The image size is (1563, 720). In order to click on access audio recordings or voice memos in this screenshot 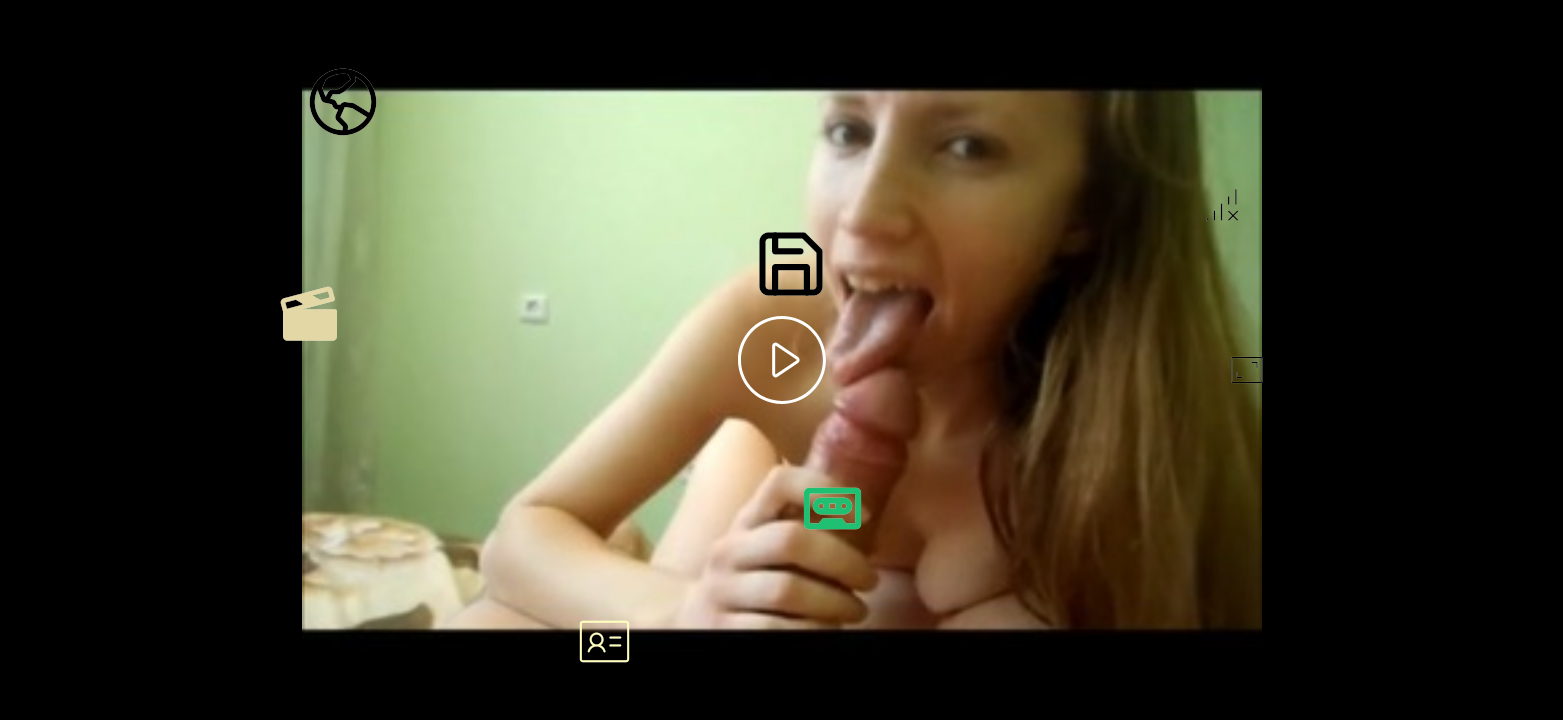, I will do `click(832, 508)`.